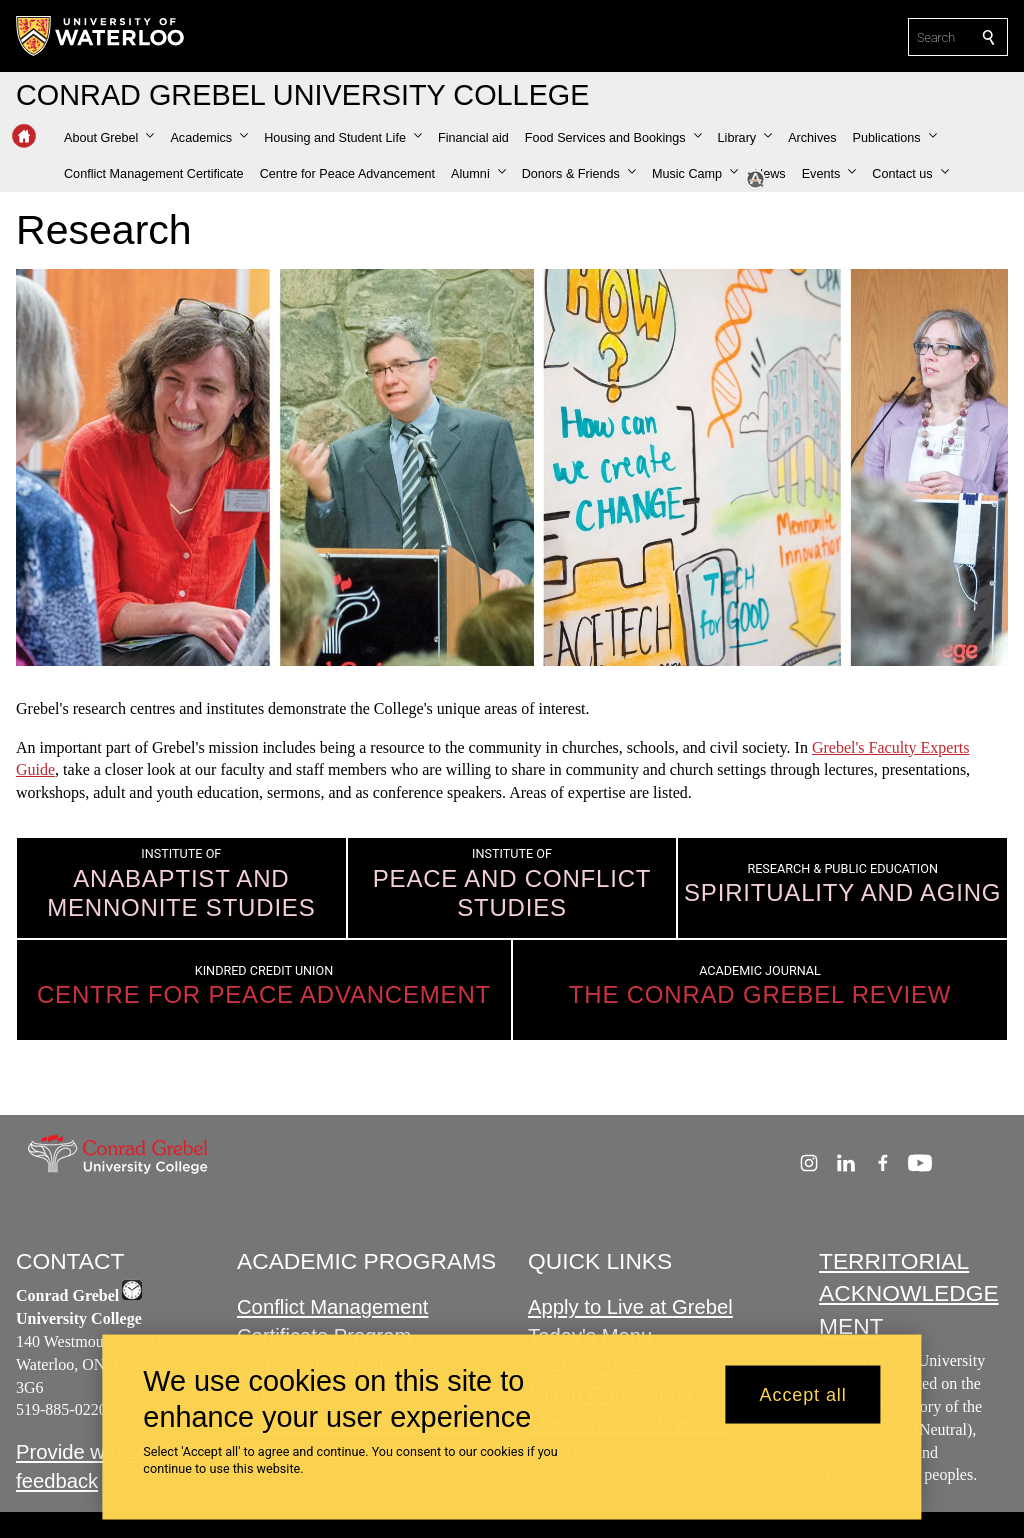  Describe the element at coordinates (132, 1290) in the screenshot. I see `open the clock app` at that location.